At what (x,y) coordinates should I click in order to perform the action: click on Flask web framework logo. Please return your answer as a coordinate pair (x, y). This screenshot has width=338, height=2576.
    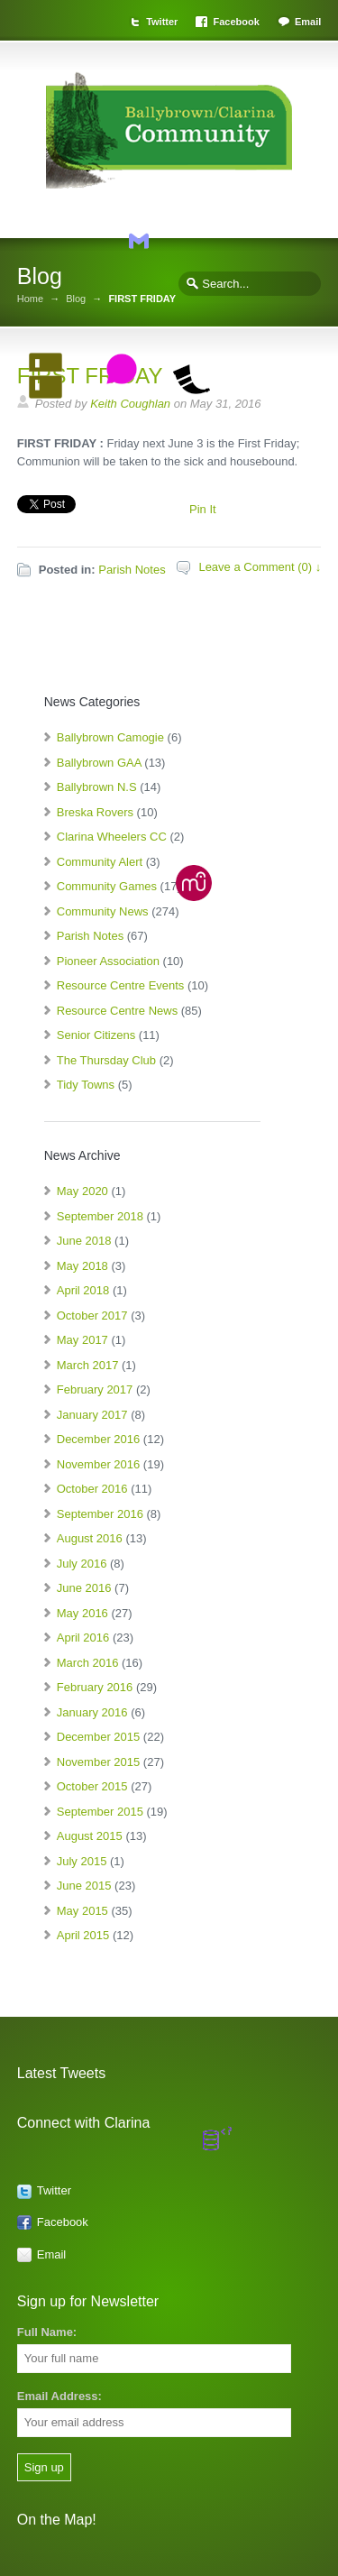
    Looking at the image, I should click on (191, 379).